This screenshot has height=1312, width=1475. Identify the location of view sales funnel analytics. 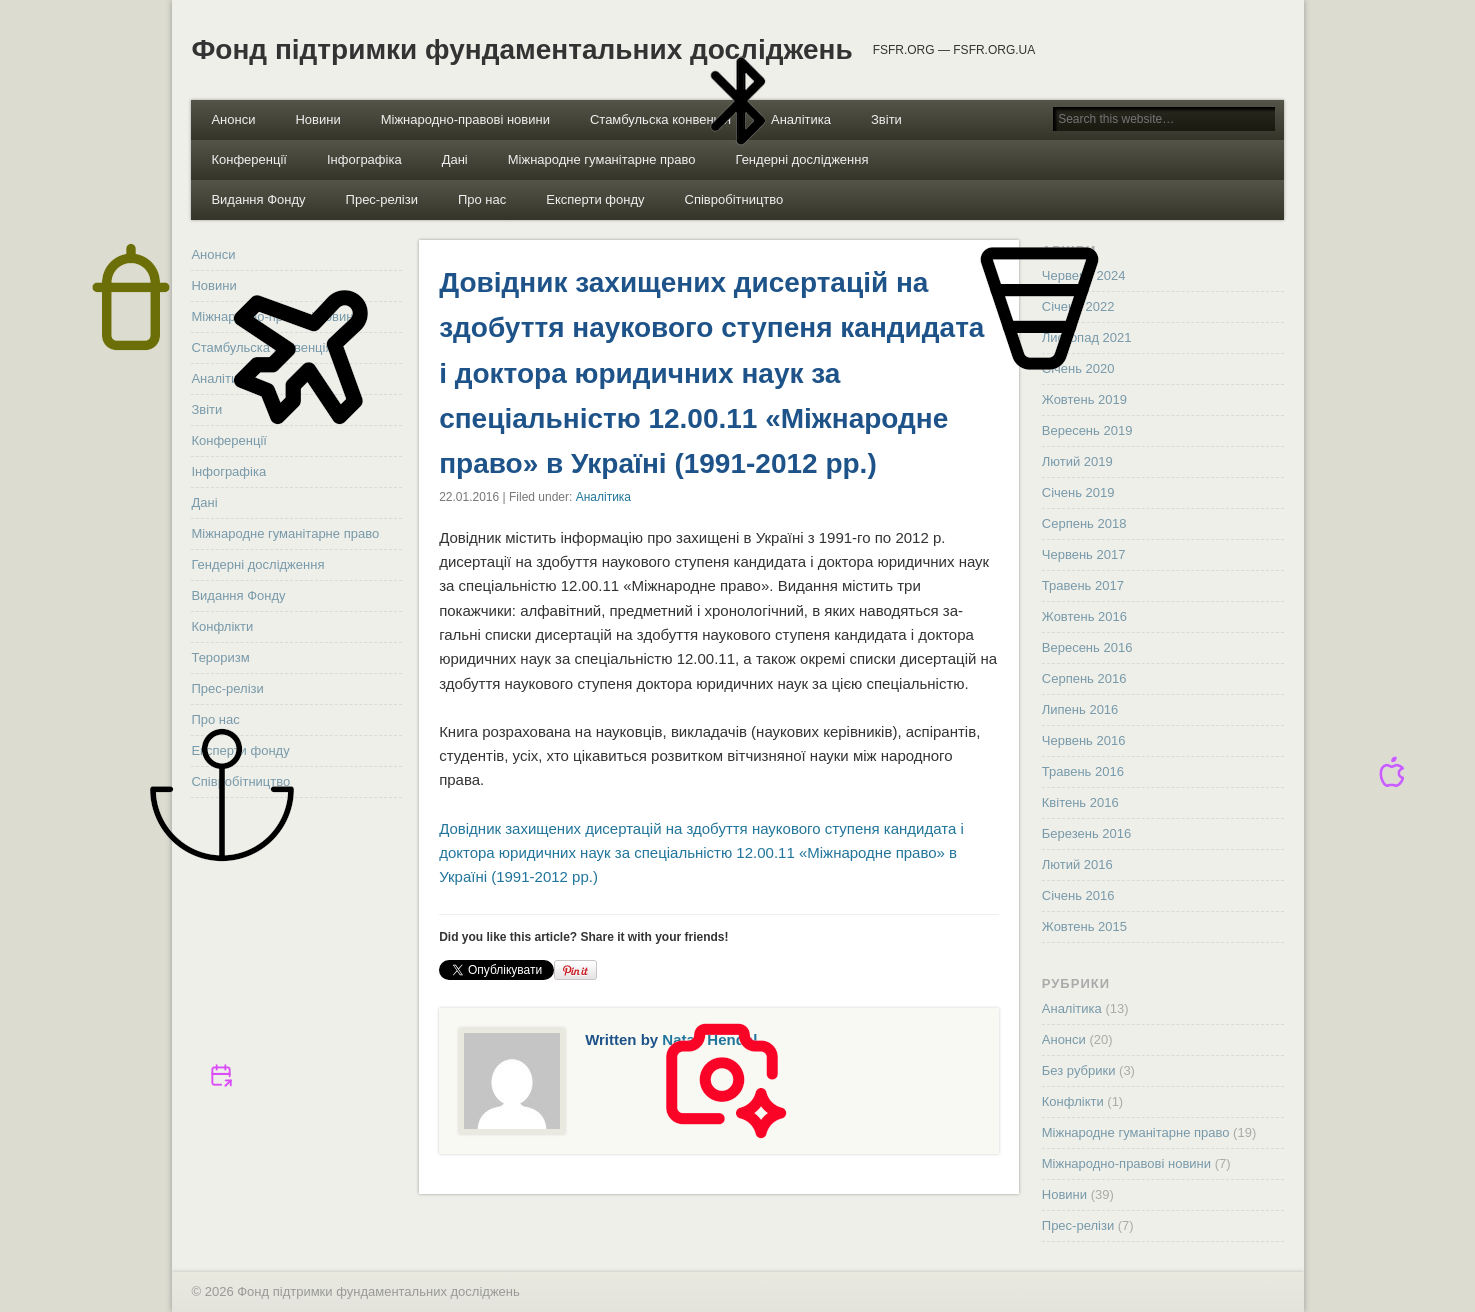
(1039, 308).